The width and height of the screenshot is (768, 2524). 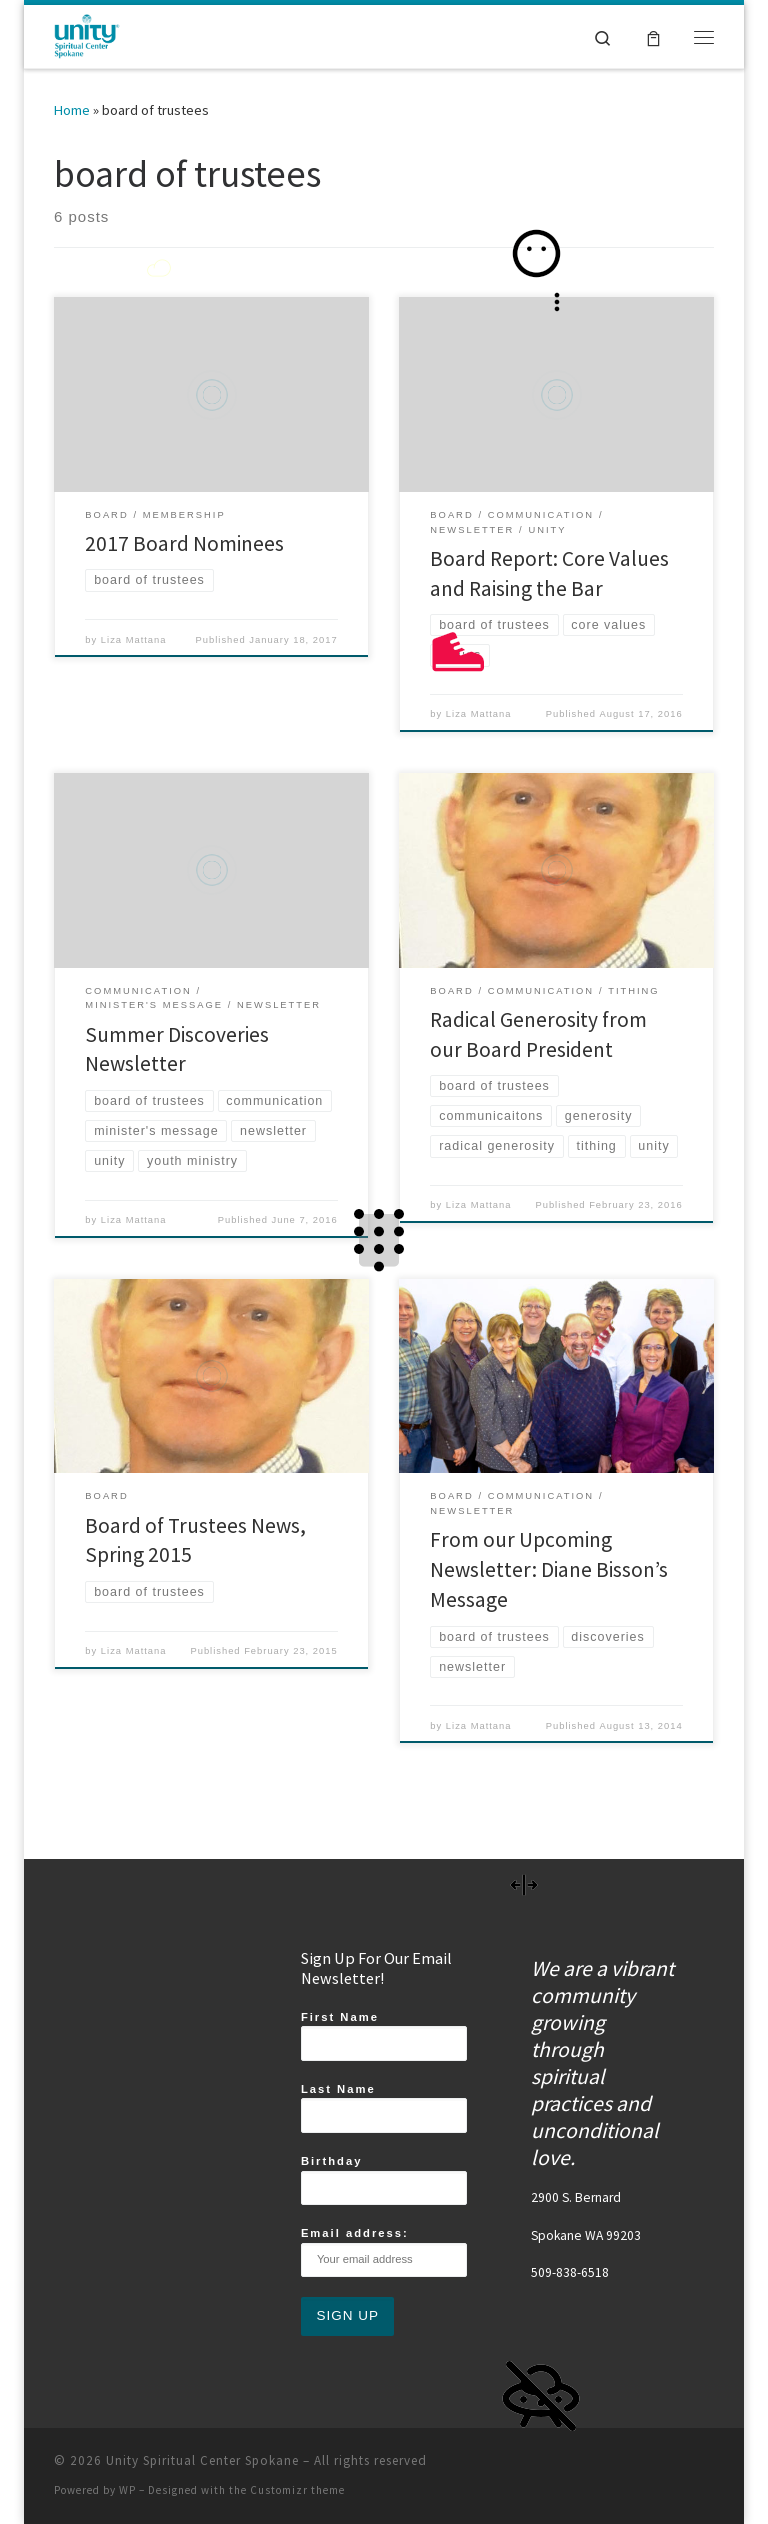 What do you see at coordinates (455, 653) in the screenshot?
I see `access footwear or shoe products` at bounding box center [455, 653].